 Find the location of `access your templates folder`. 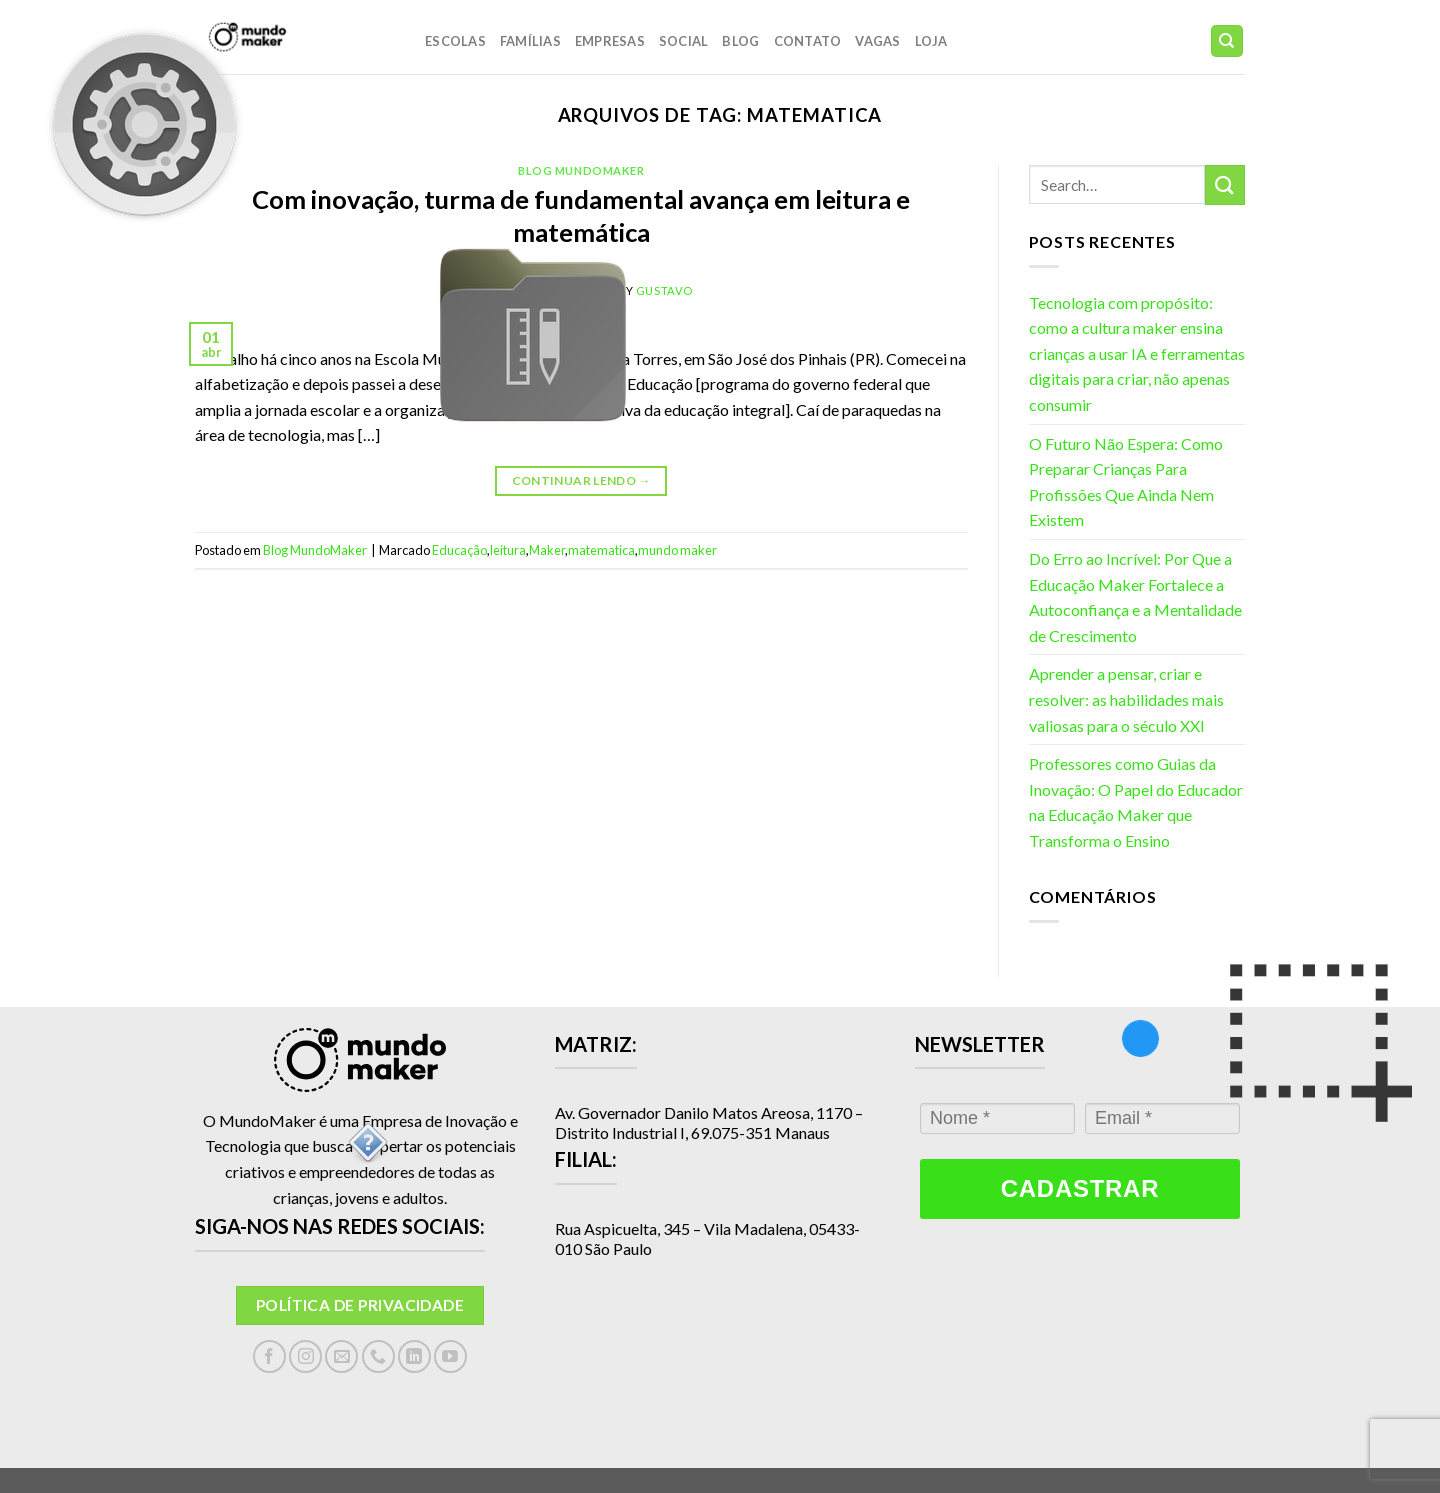

access your templates folder is located at coordinates (533, 335).